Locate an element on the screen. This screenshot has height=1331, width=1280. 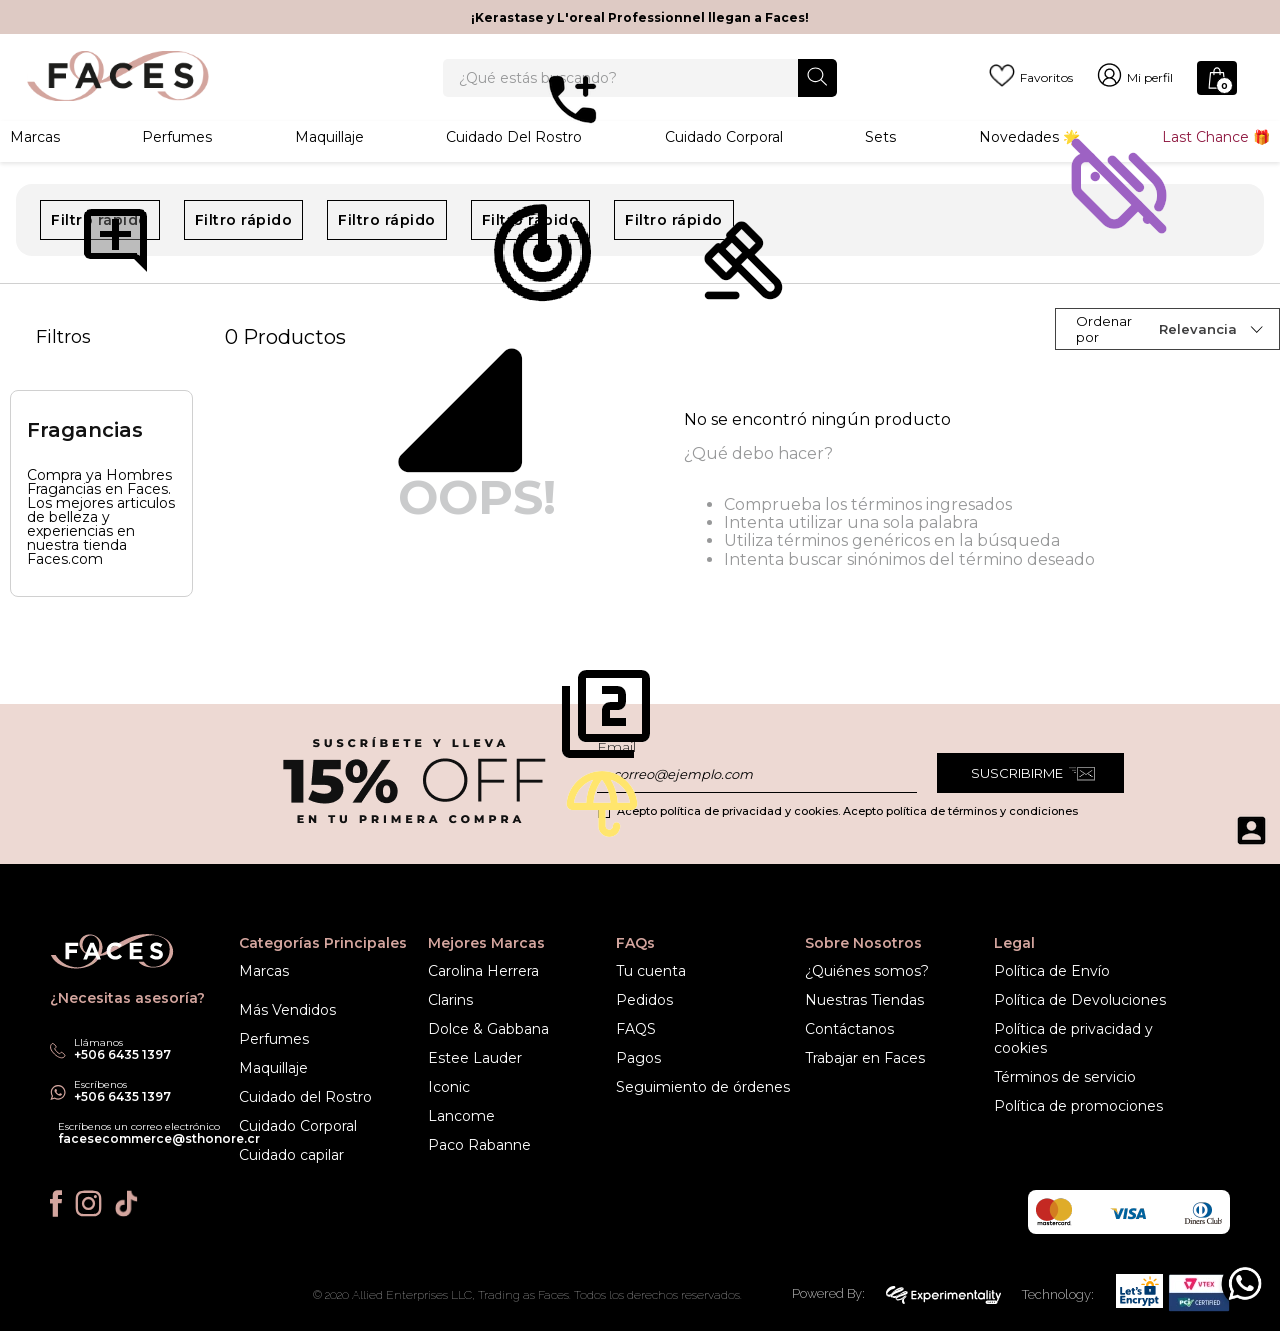
track changes or revisions in a document is located at coordinates (542, 252).